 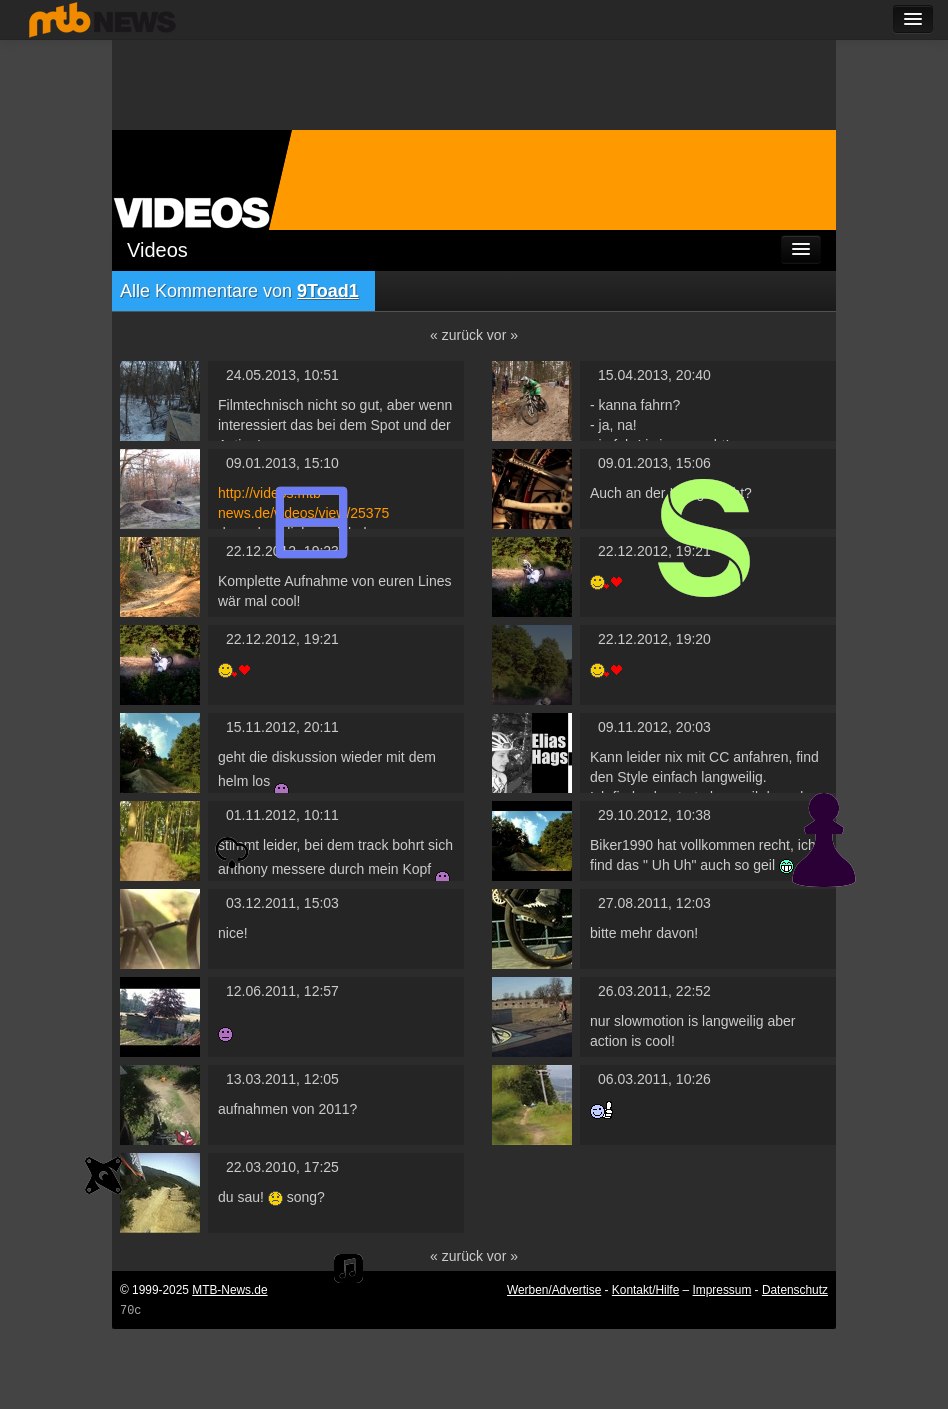 I want to click on open chess.com app, so click(x=824, y=840).